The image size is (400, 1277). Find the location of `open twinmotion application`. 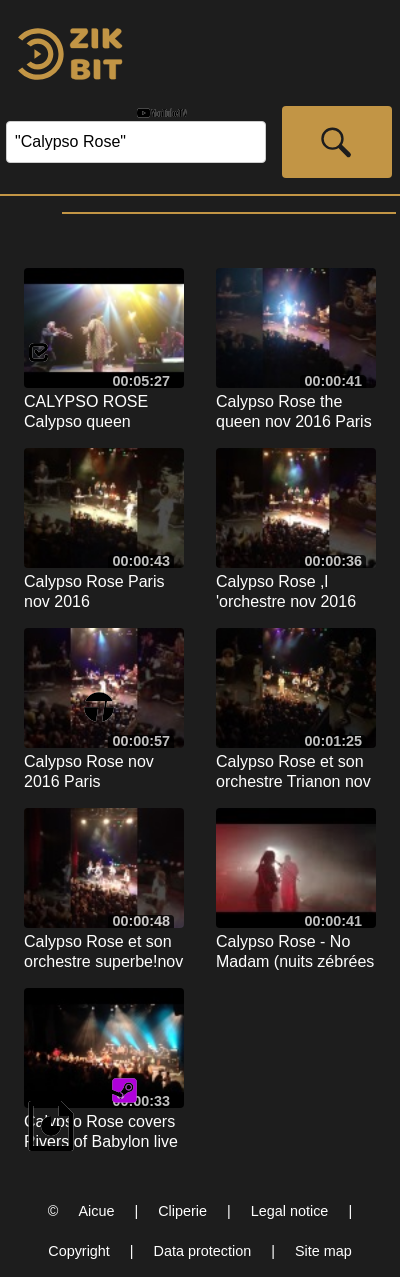

open twinmotion application is located at coordinates (99, 707).